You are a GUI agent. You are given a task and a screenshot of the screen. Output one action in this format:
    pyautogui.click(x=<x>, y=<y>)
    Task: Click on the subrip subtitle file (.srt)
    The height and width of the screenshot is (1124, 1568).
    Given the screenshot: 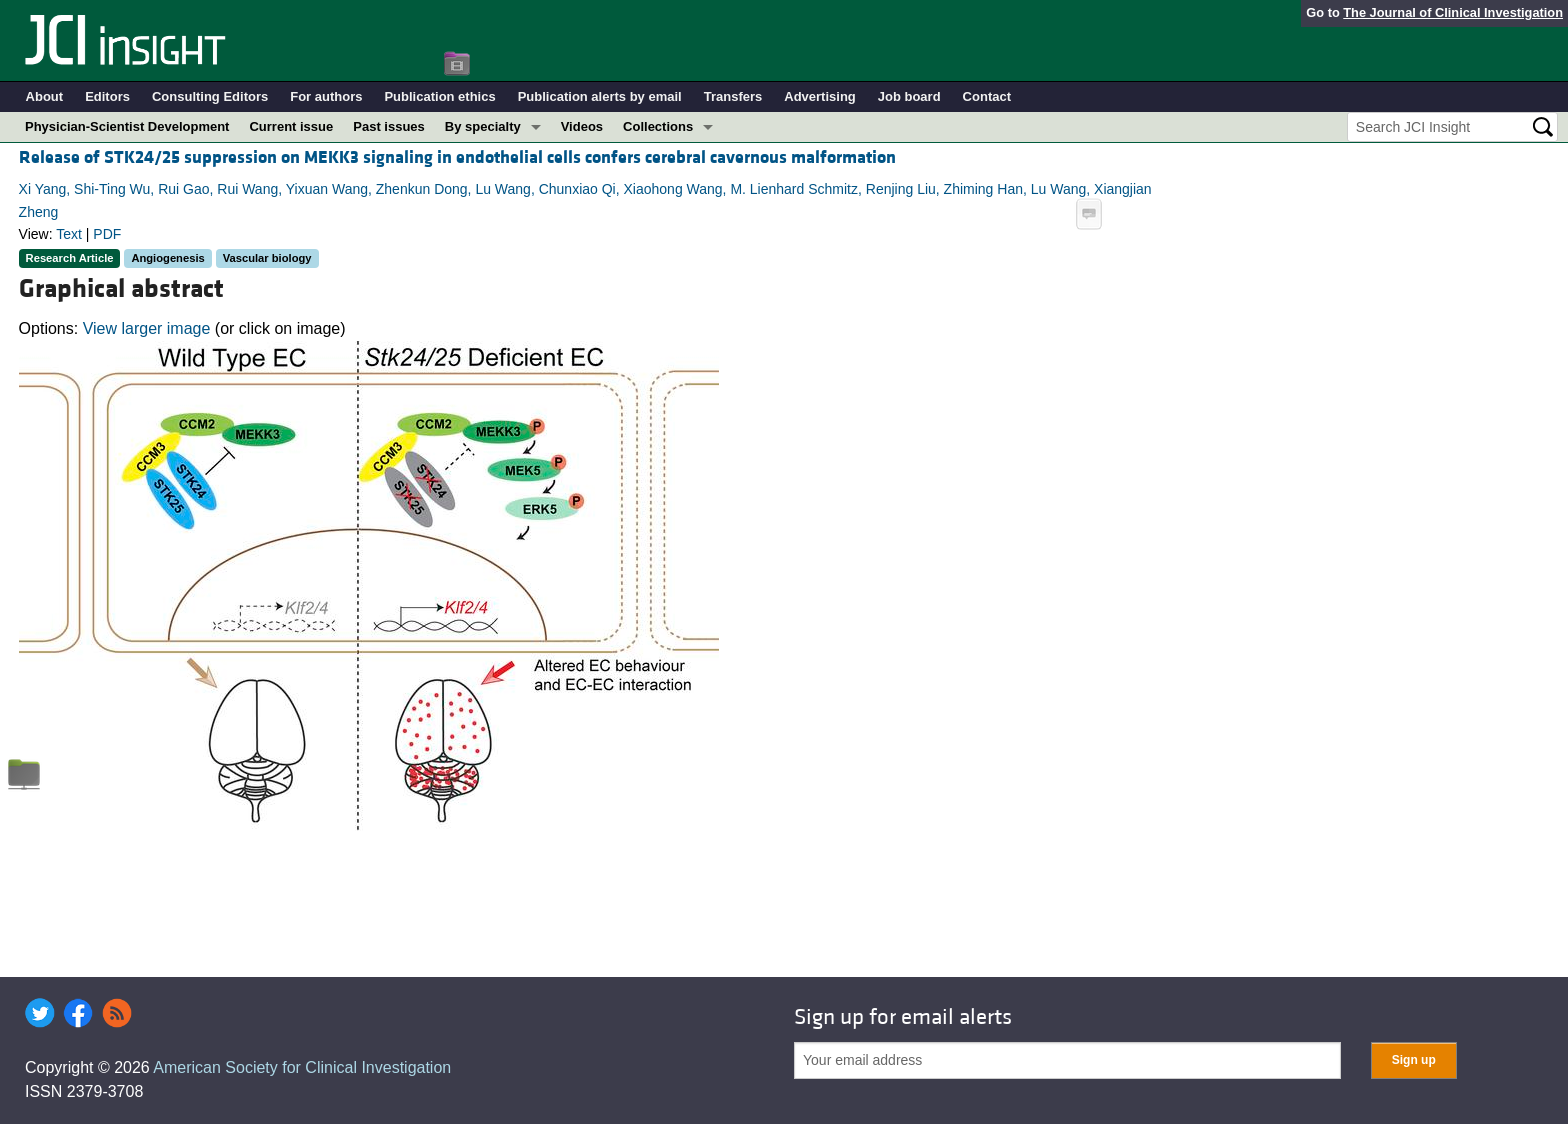 What is the action you would take?
    pyautogui.click(x=1089, y=214)
    